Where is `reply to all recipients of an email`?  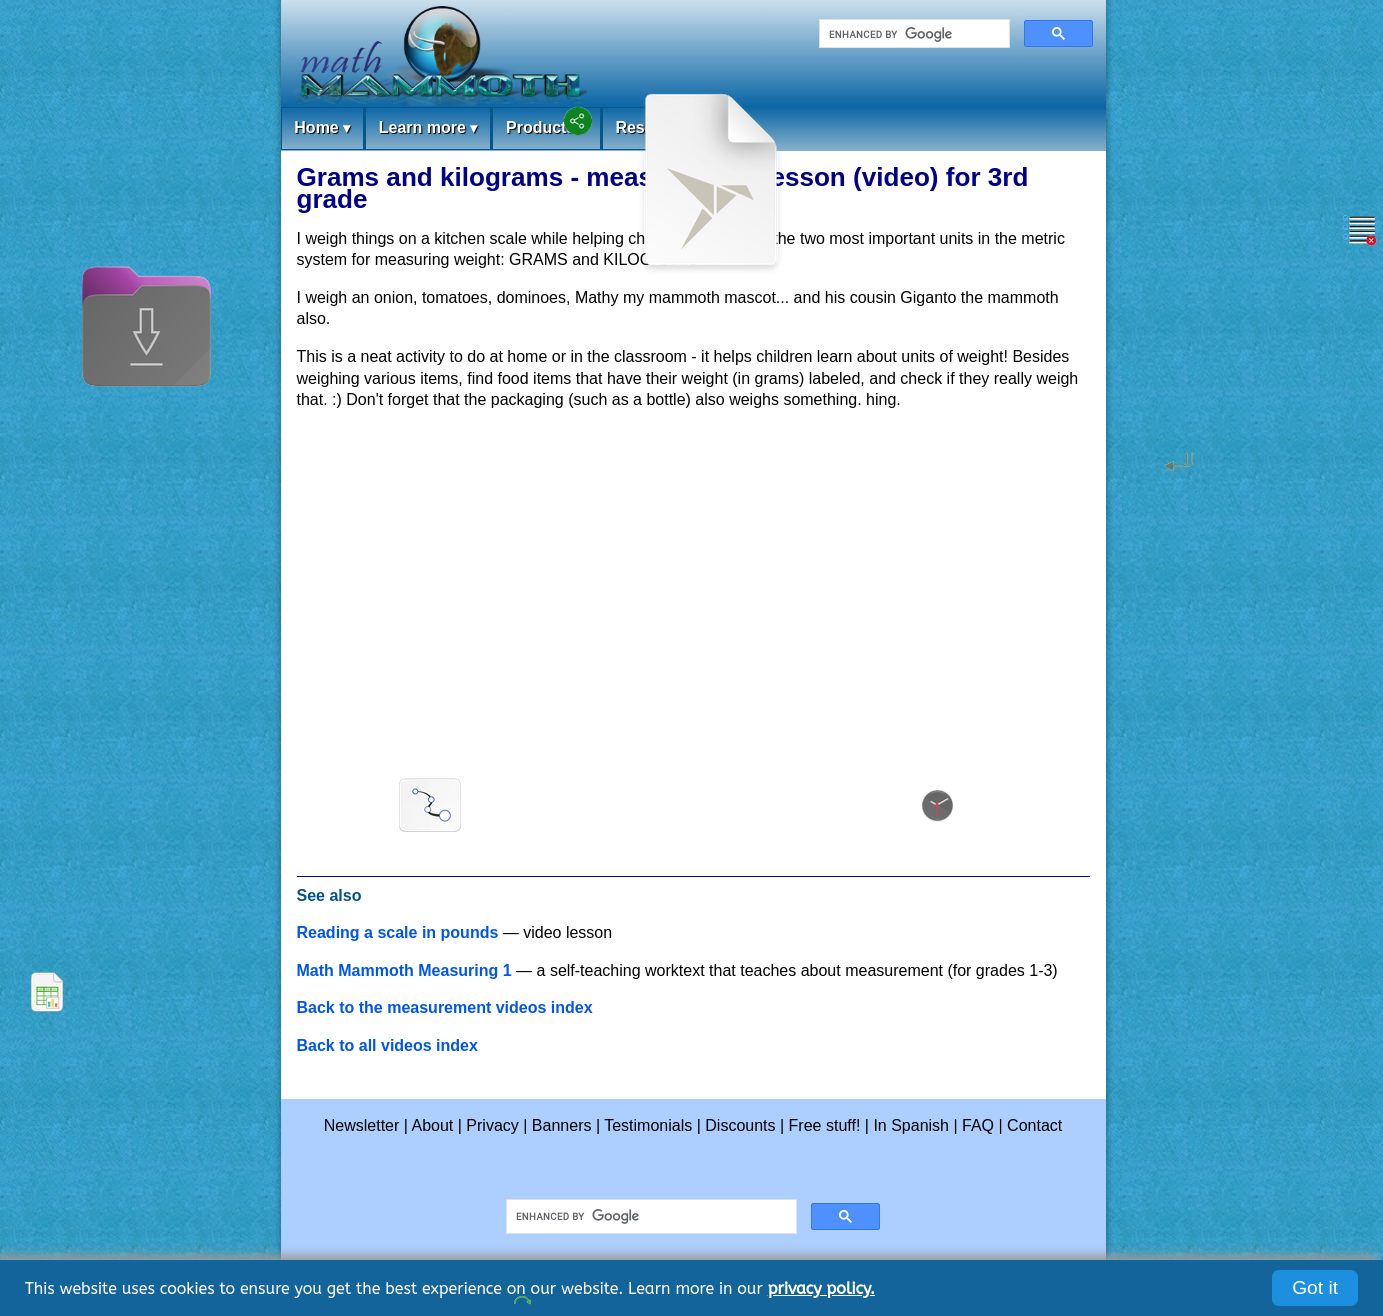
reply to all recipients of an email is located at coordinates (1178, 460).